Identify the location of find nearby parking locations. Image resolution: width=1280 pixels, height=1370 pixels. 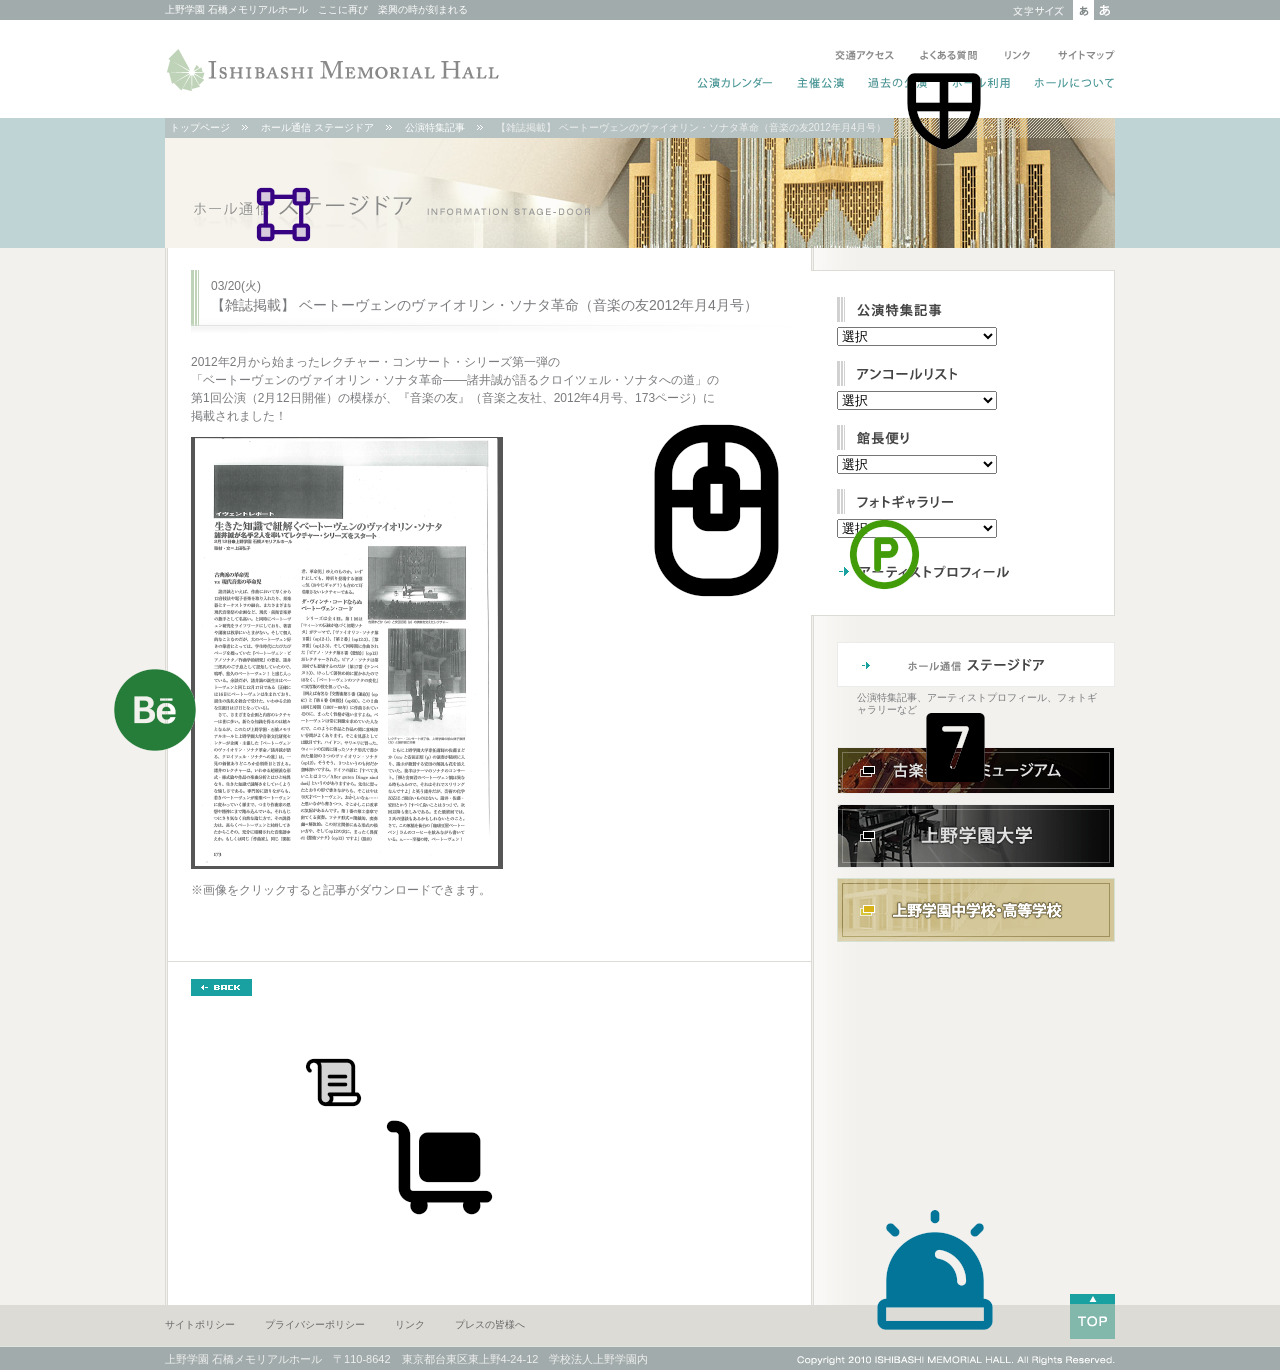
(884, 554).